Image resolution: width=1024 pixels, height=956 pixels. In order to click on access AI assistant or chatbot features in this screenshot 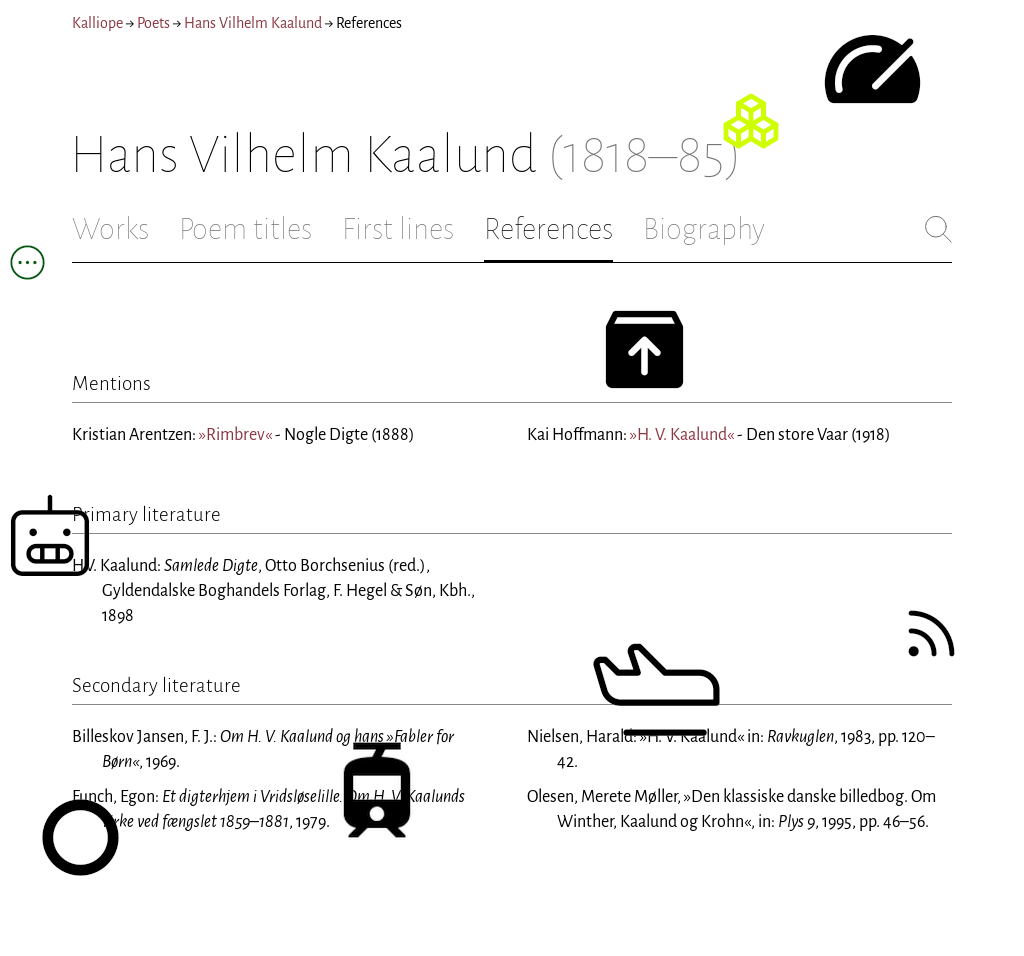, I will do `click(50, 540)`.